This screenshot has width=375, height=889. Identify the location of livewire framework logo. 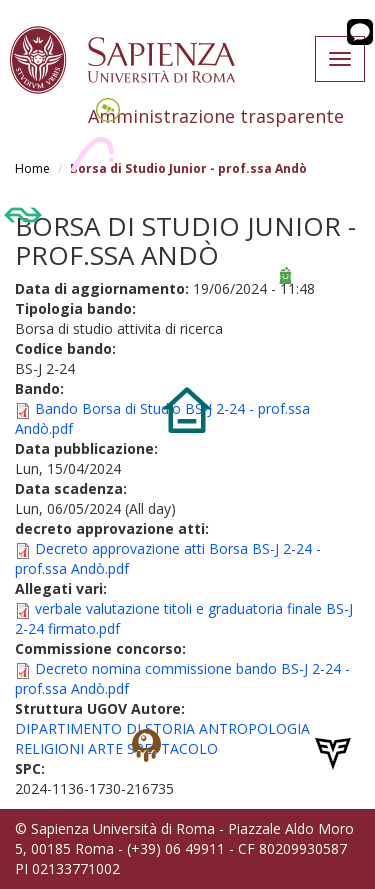
(146, 745).